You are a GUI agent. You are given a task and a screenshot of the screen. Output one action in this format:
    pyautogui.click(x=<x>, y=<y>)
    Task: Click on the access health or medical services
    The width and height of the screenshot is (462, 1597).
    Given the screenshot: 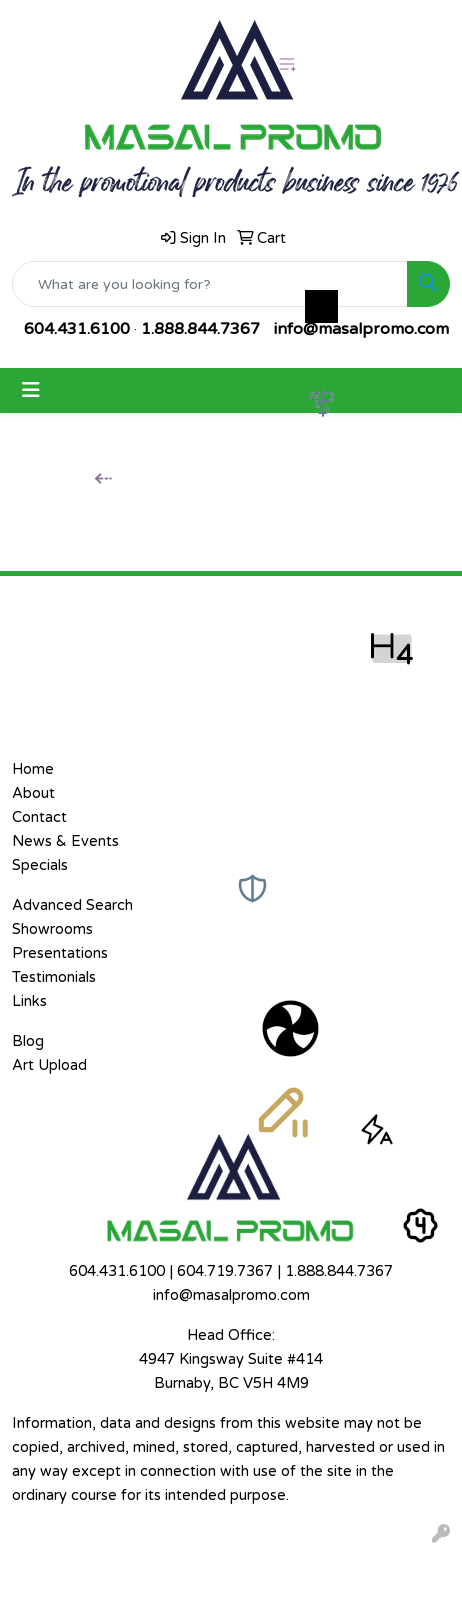 What is the action you would take?
    pyautogui.click(x=323, y=403)
    